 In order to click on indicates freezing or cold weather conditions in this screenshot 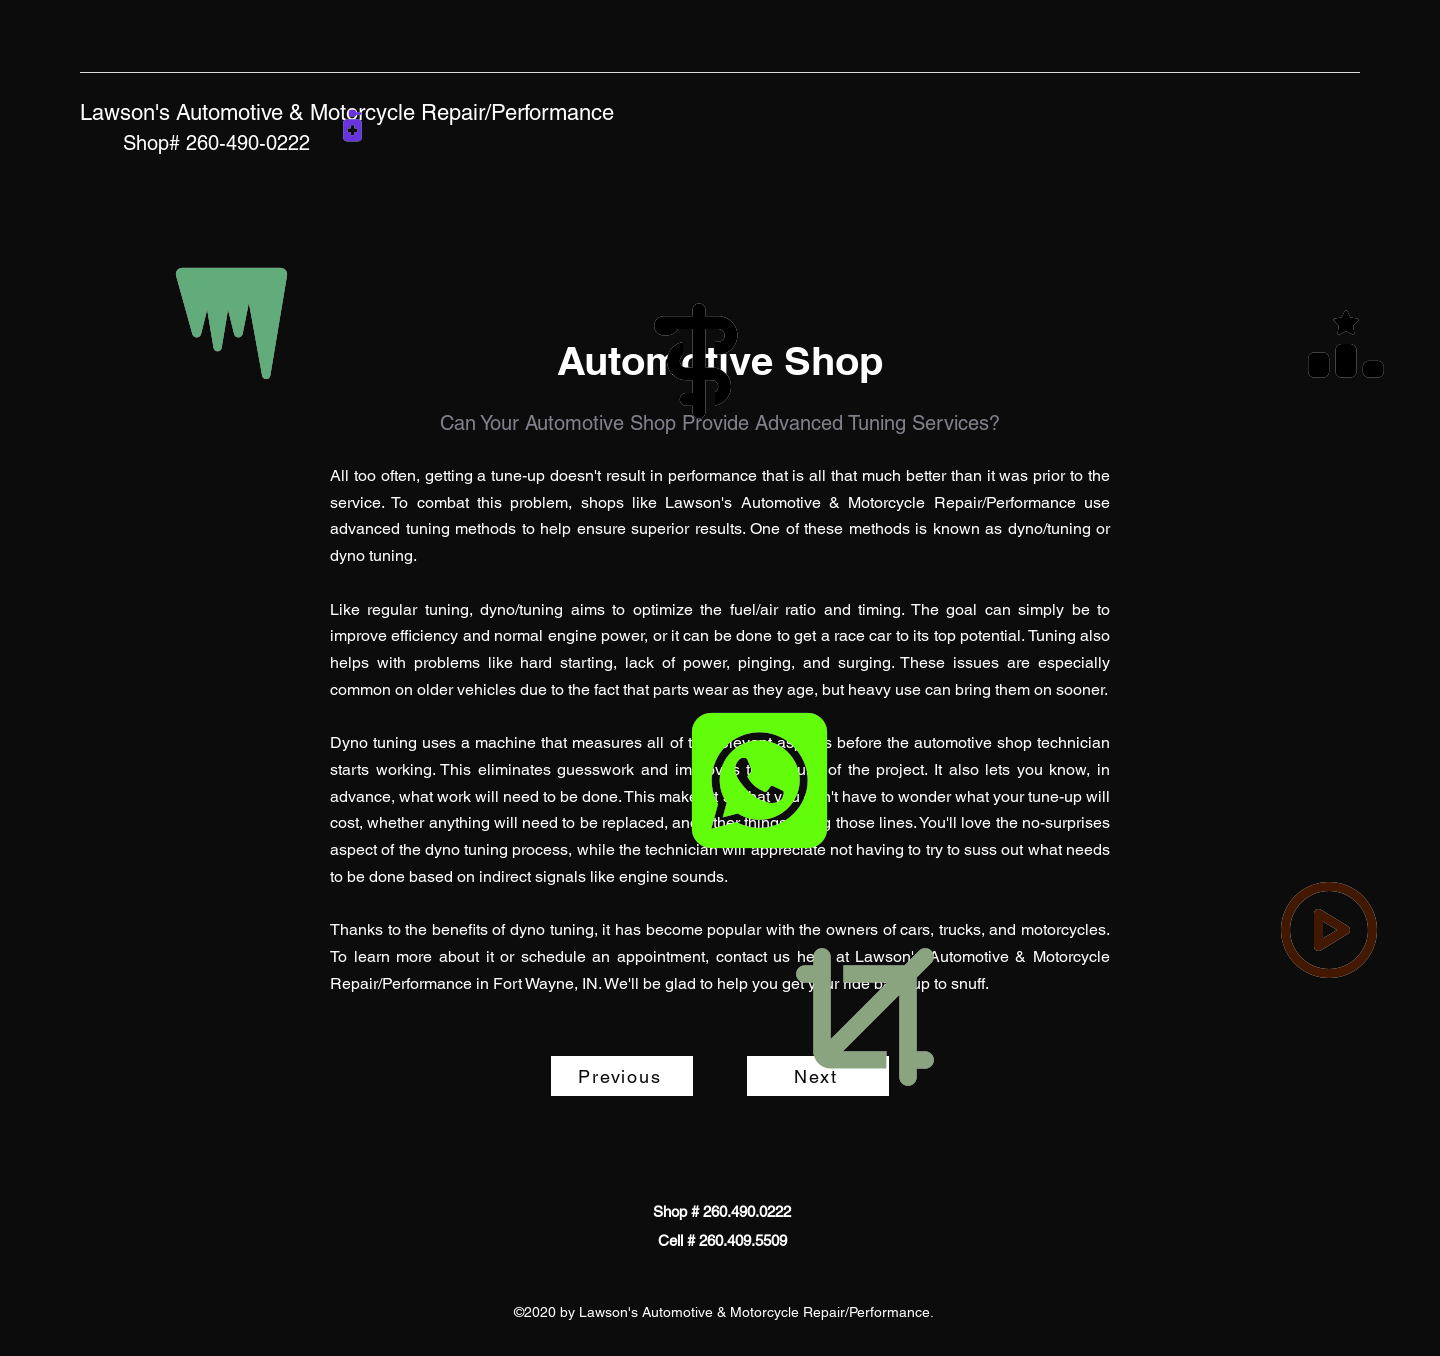, I will do `click(231, 323)`.